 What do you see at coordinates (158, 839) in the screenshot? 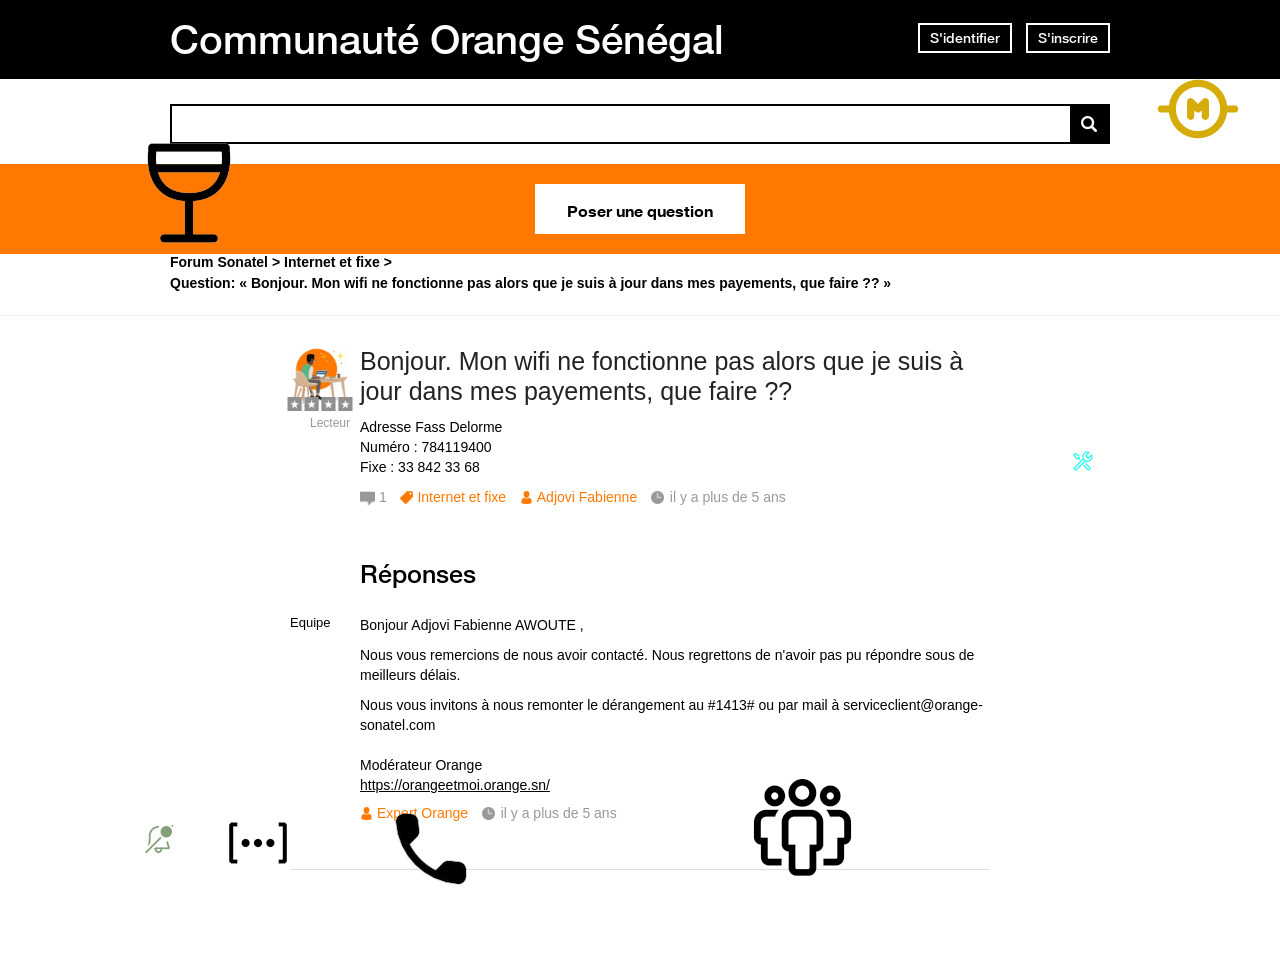
I see `notifications are muted but unread alerts exist` at bounding box center [158, 839].